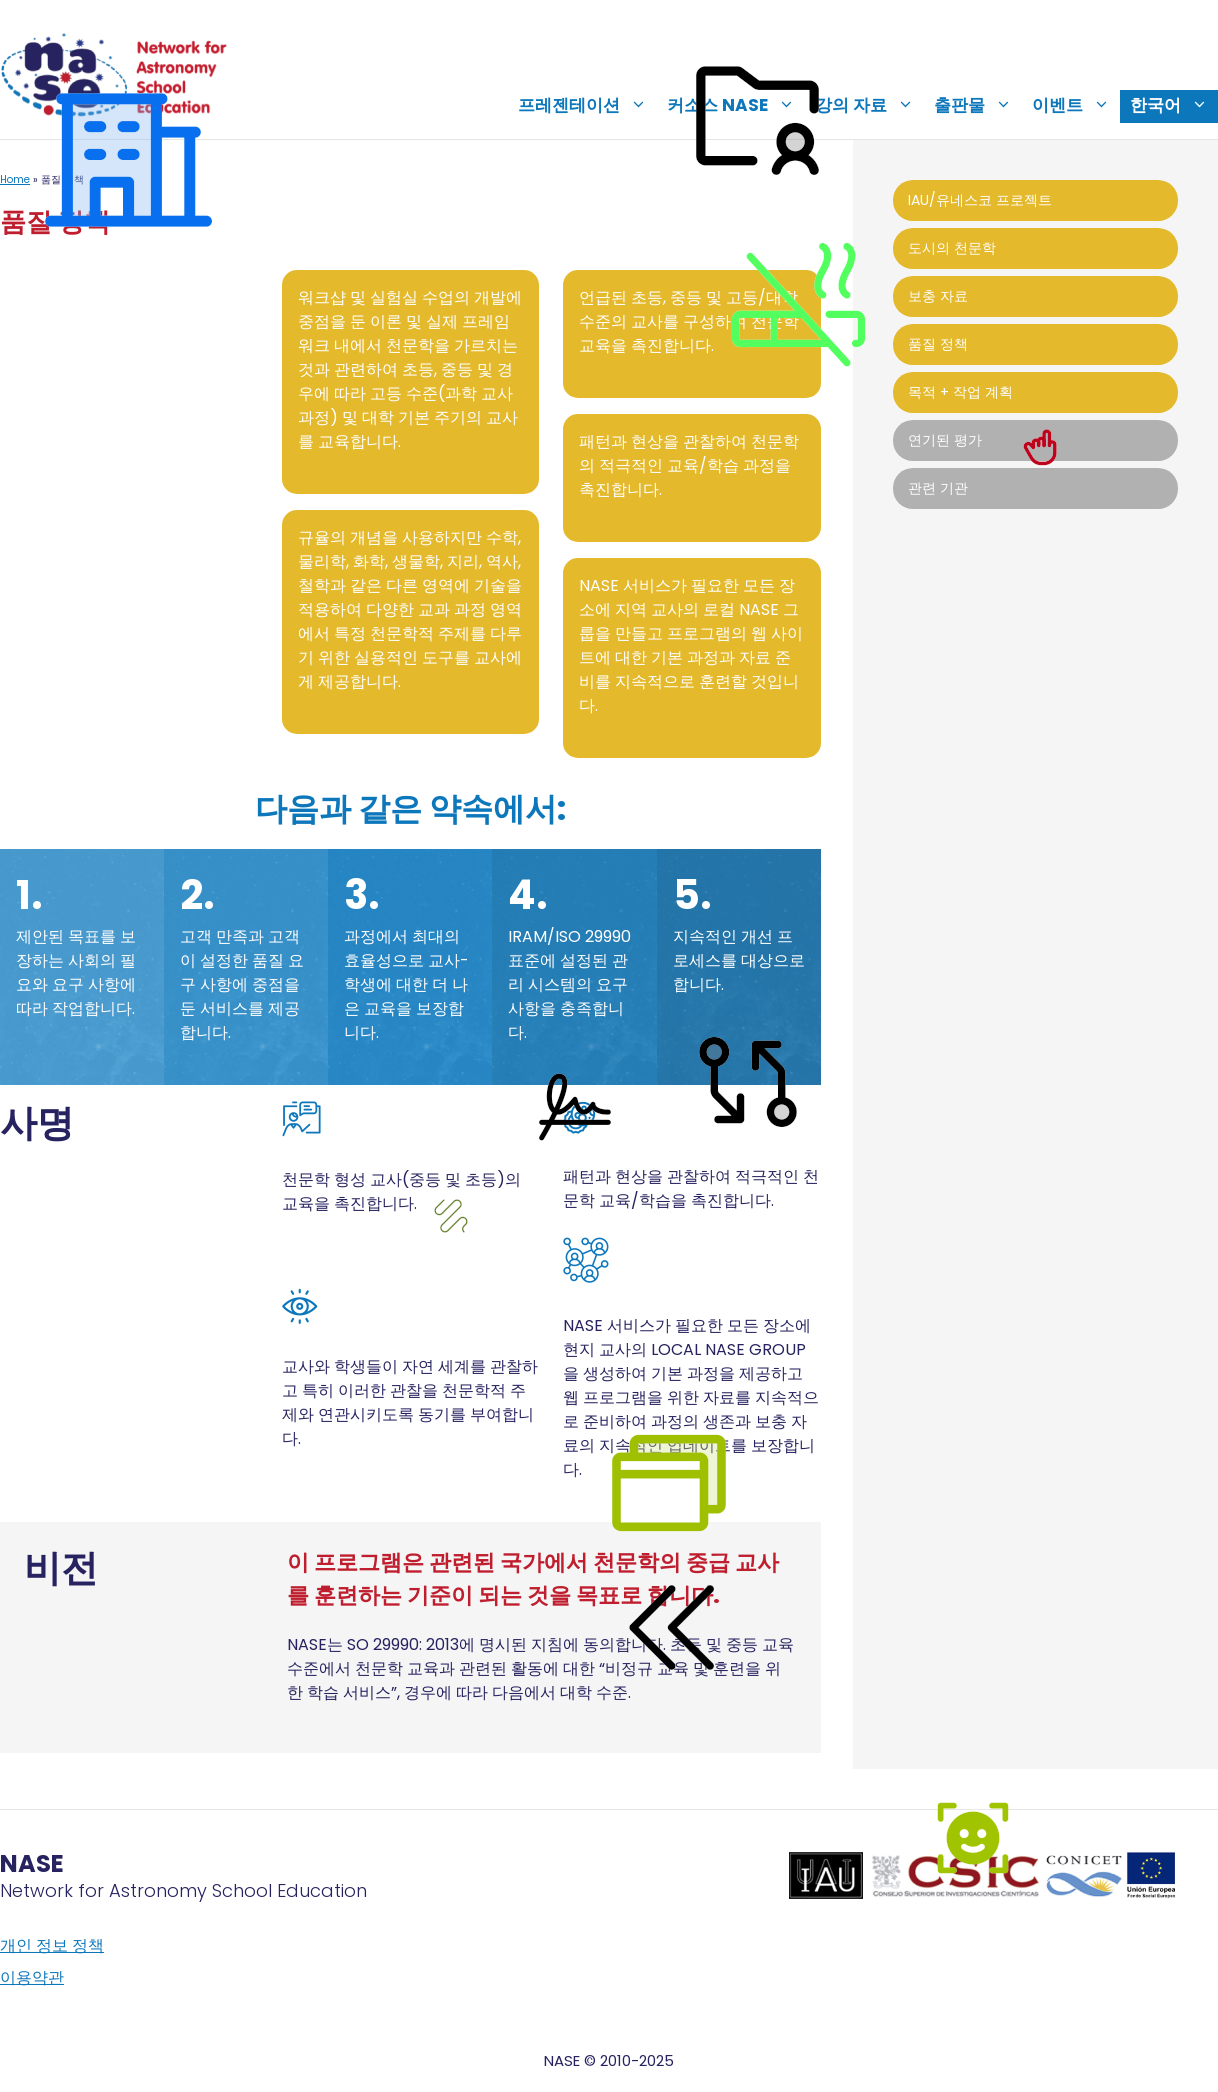 The image size is (1218, 2092). I want to click on sign a document or form, so click(575, 1107).